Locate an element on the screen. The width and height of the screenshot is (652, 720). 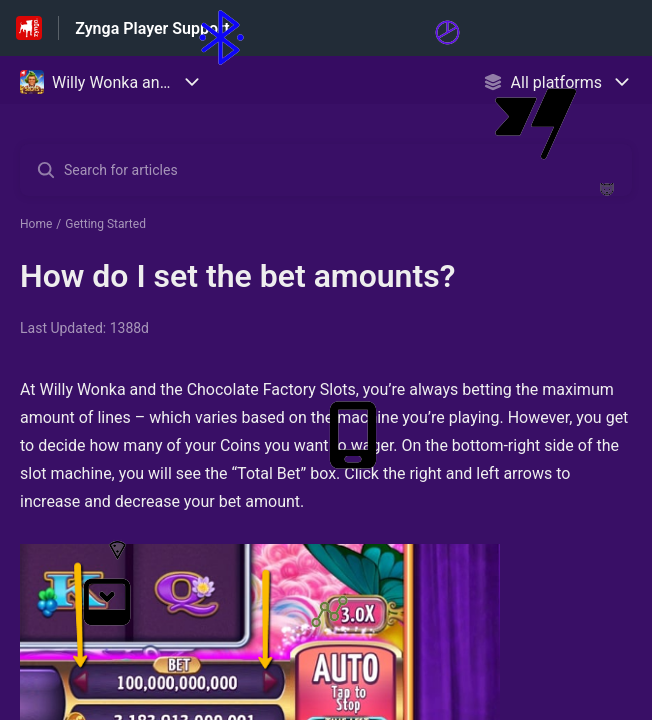
indicates an active bluetooth connection is located at coordinates (220, 37).